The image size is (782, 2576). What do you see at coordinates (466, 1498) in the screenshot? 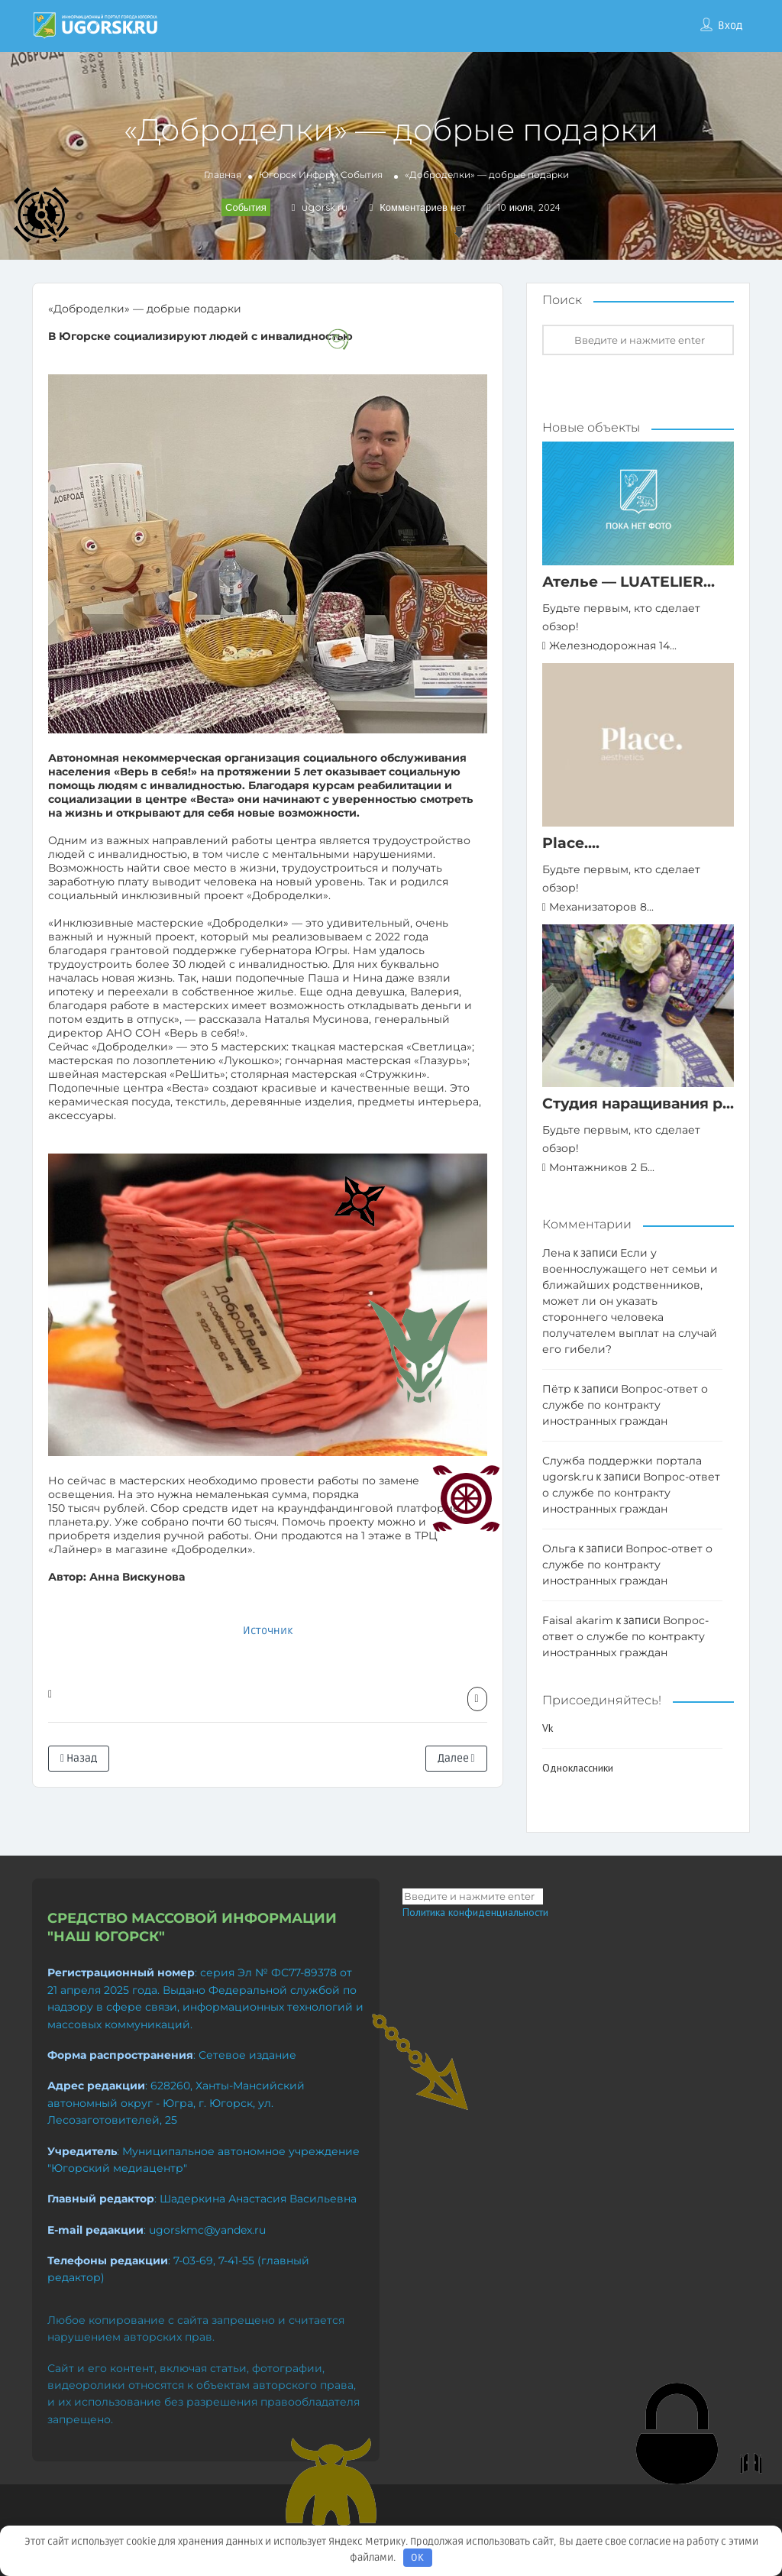
I see `tarot card: the wheel of fortune` at bounding box center [466, 1498].